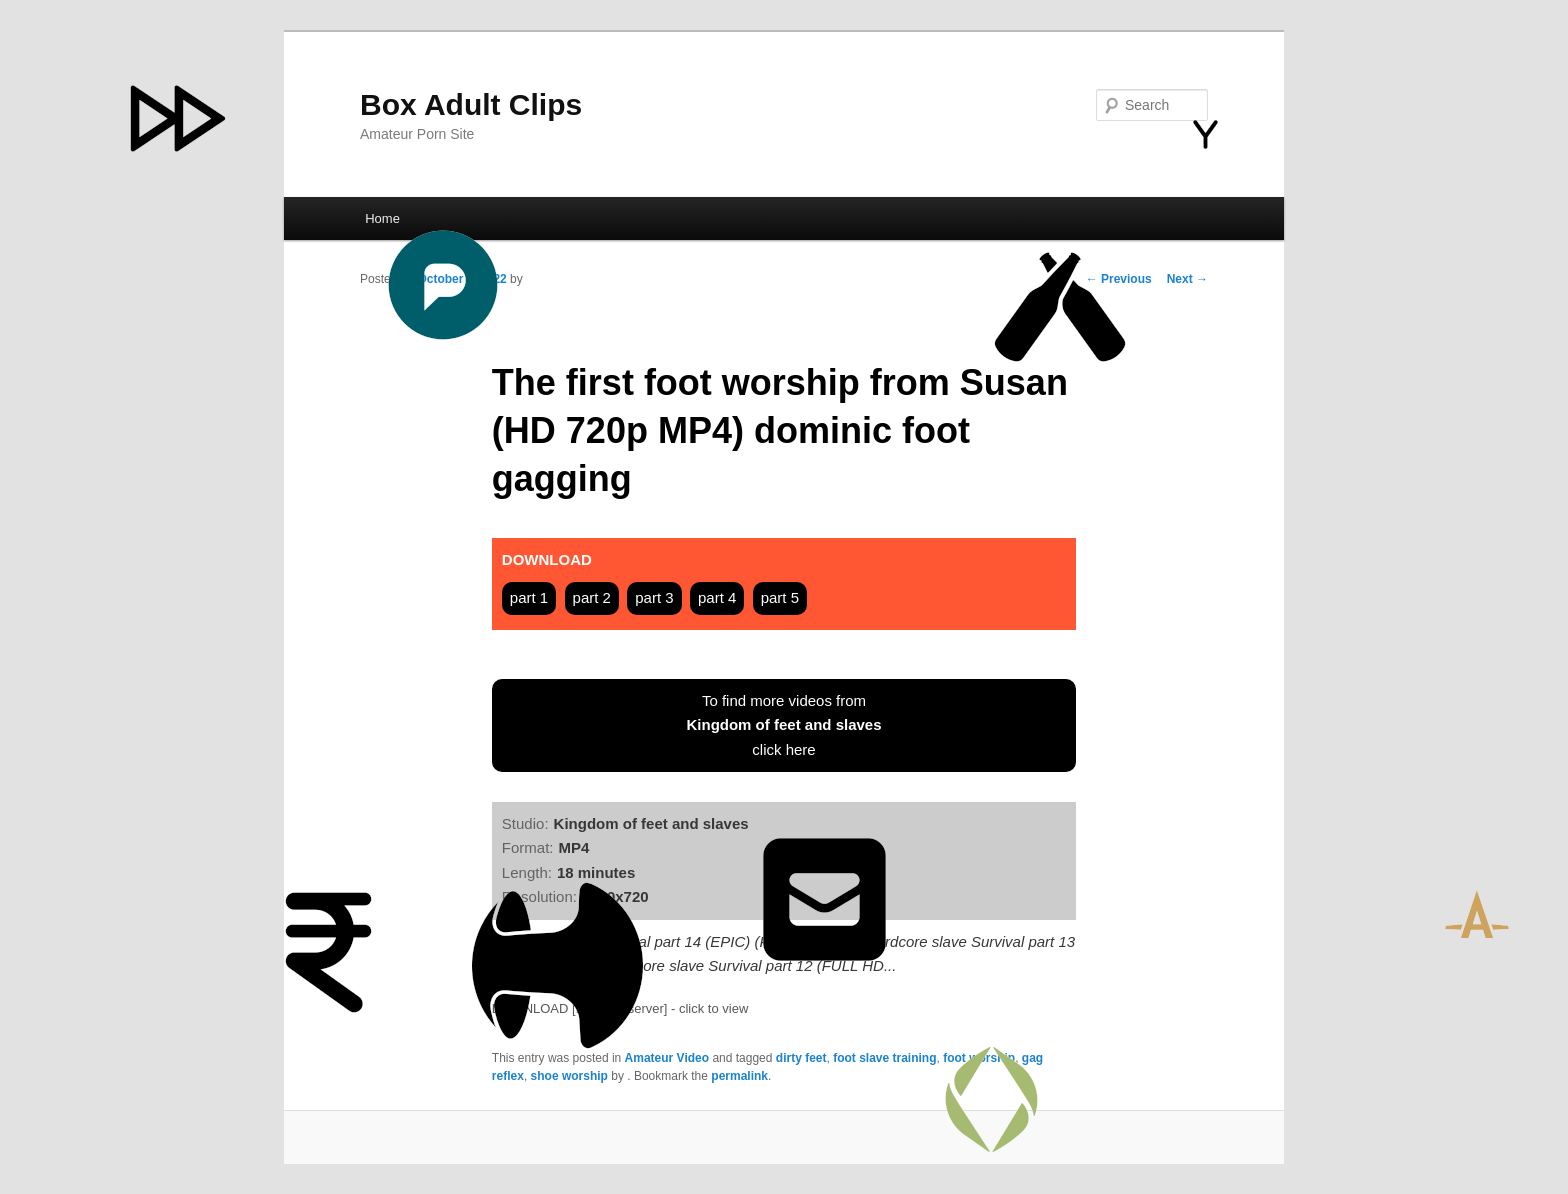  I want to click on open the pixelfed app, so click(443, 285).